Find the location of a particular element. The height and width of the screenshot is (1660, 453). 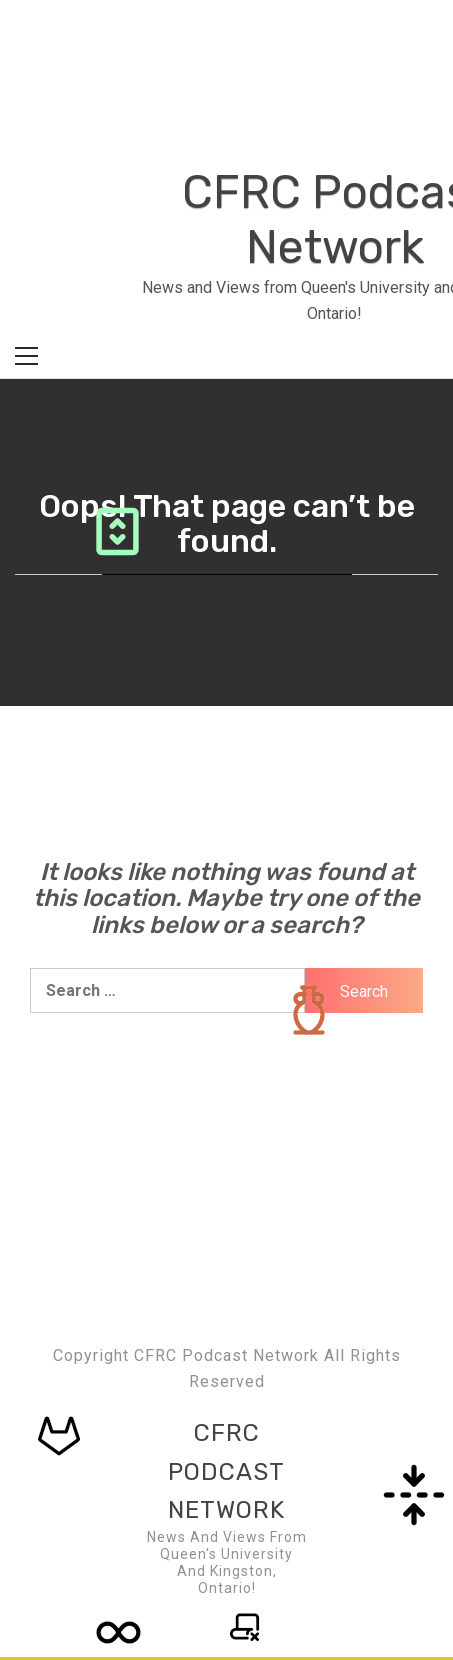

remove or delete a script is located at coordinates (244, 1626).